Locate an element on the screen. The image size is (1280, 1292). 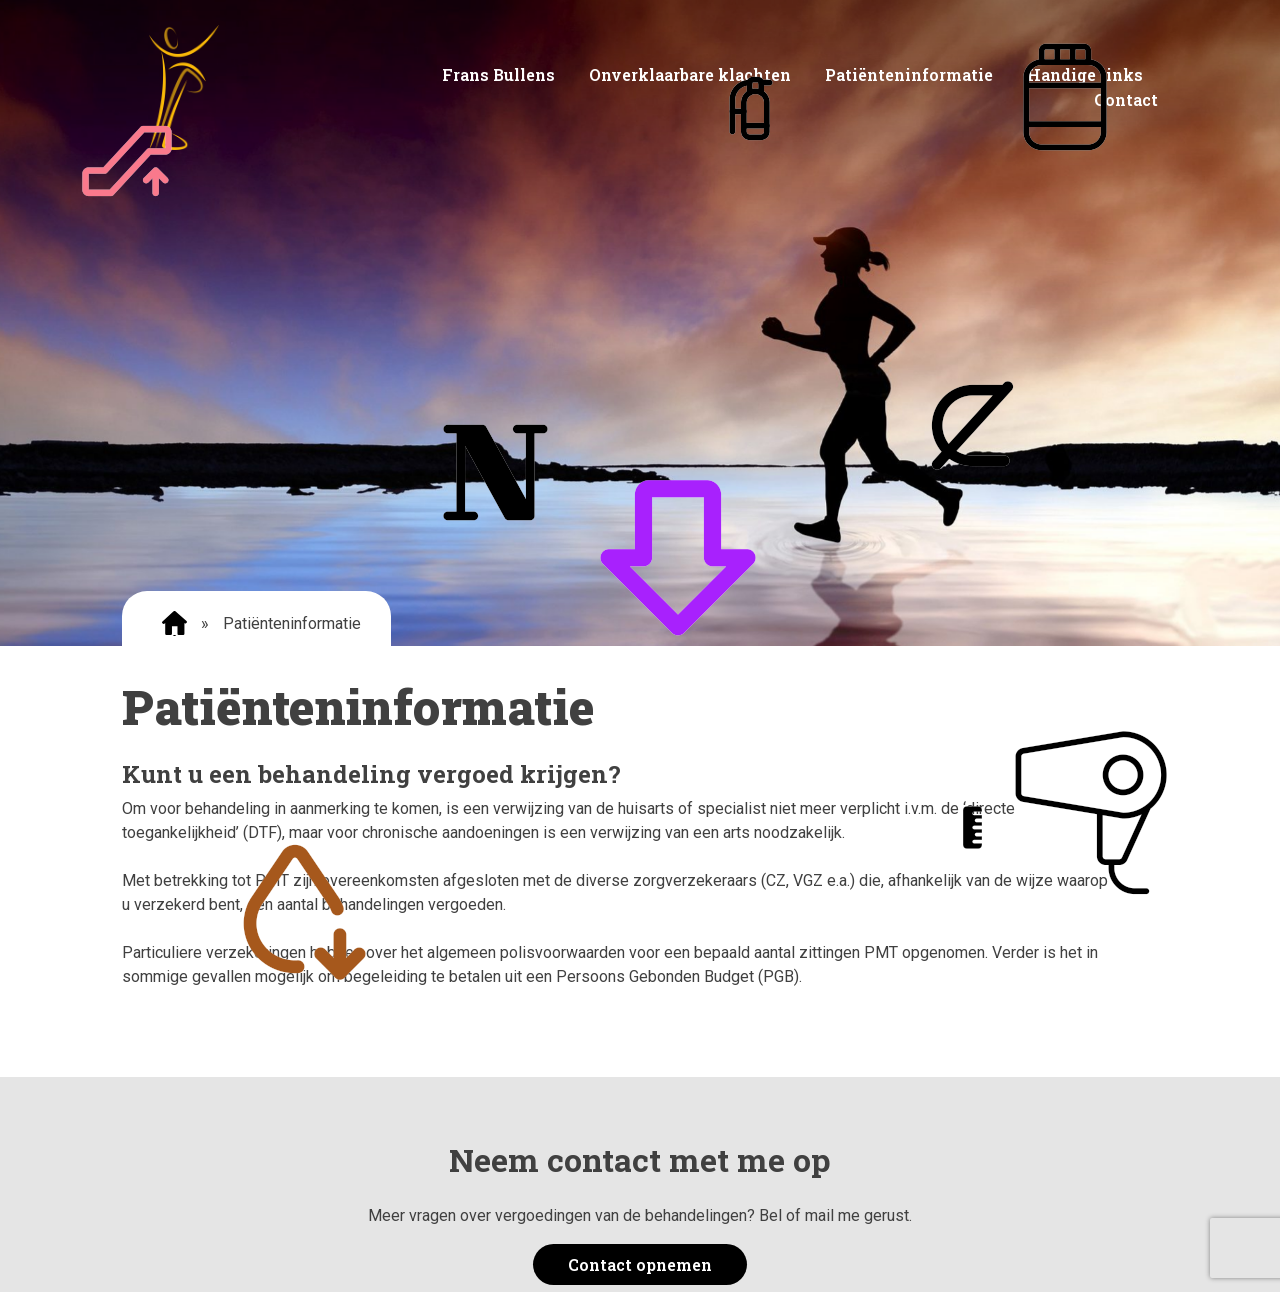
access hair styling or beauty tools is located at coordinates (1094, 804).